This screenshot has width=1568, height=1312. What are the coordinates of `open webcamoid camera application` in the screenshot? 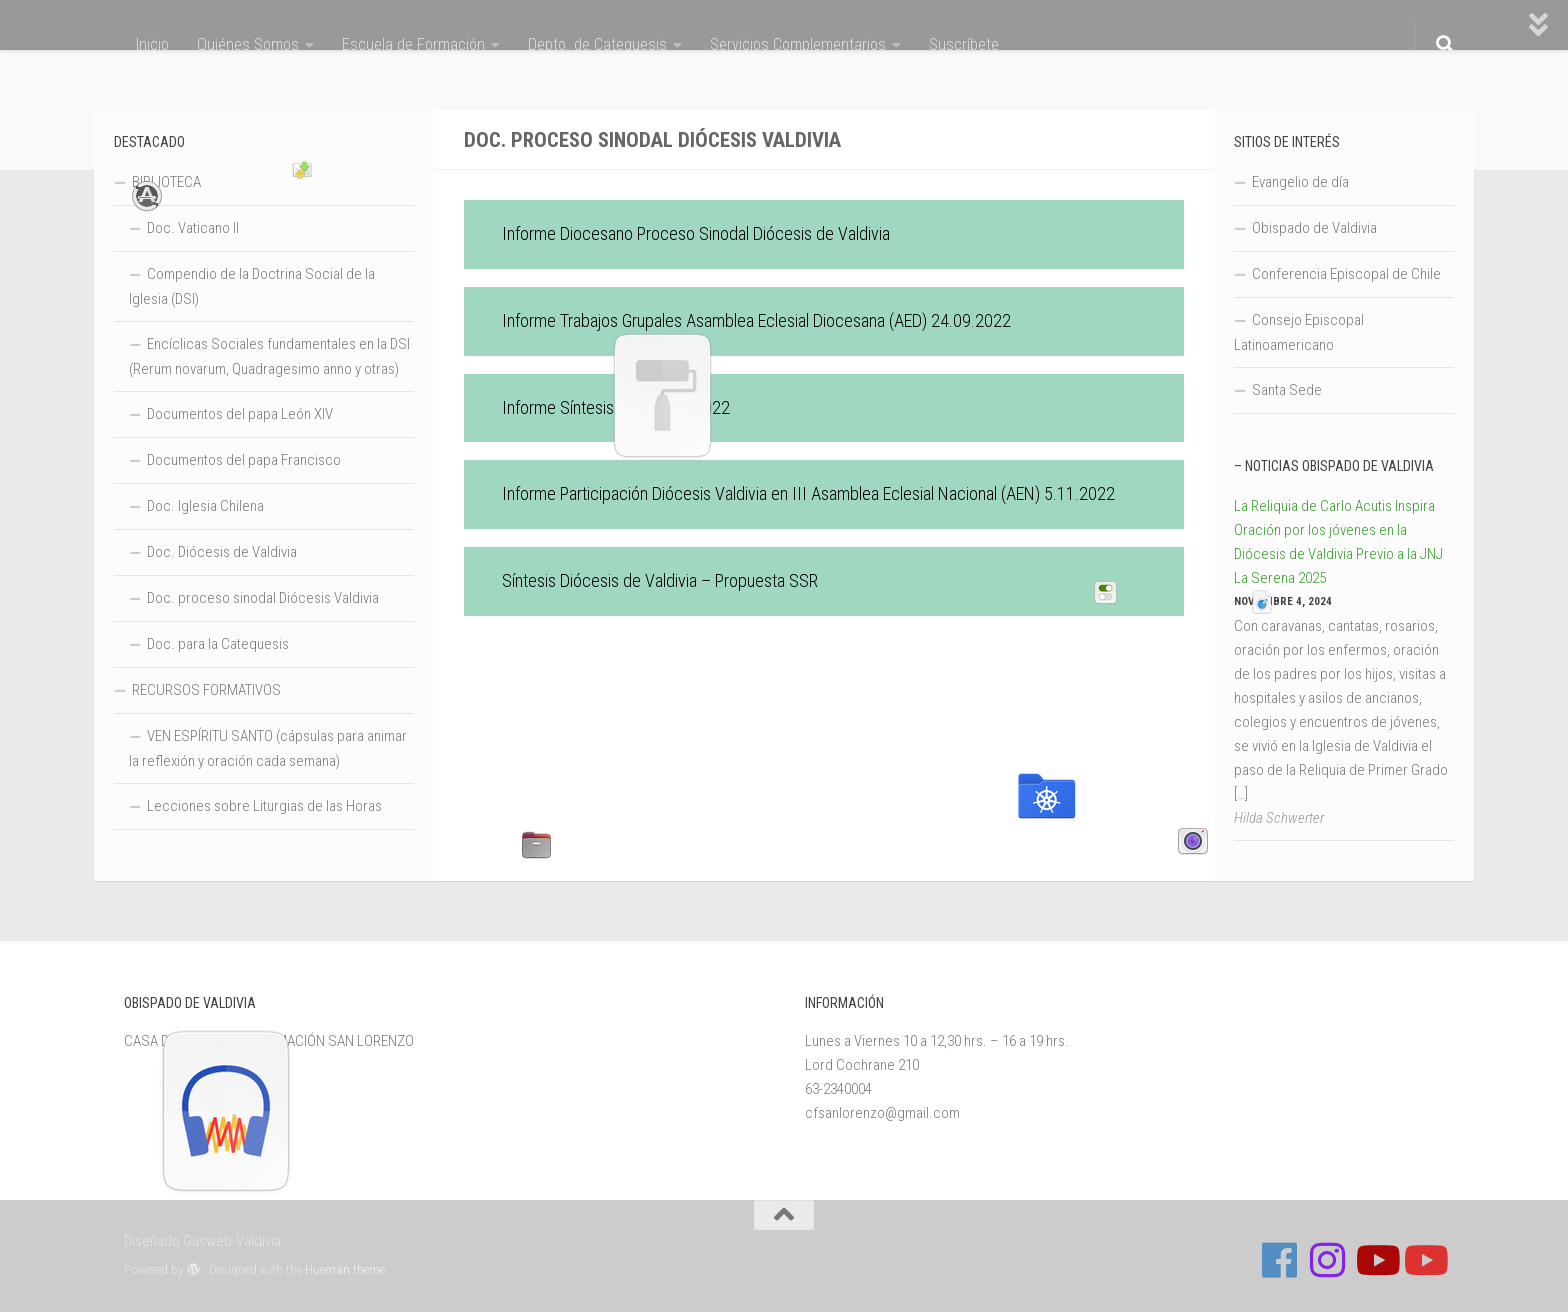 It's located at (1193, 841).